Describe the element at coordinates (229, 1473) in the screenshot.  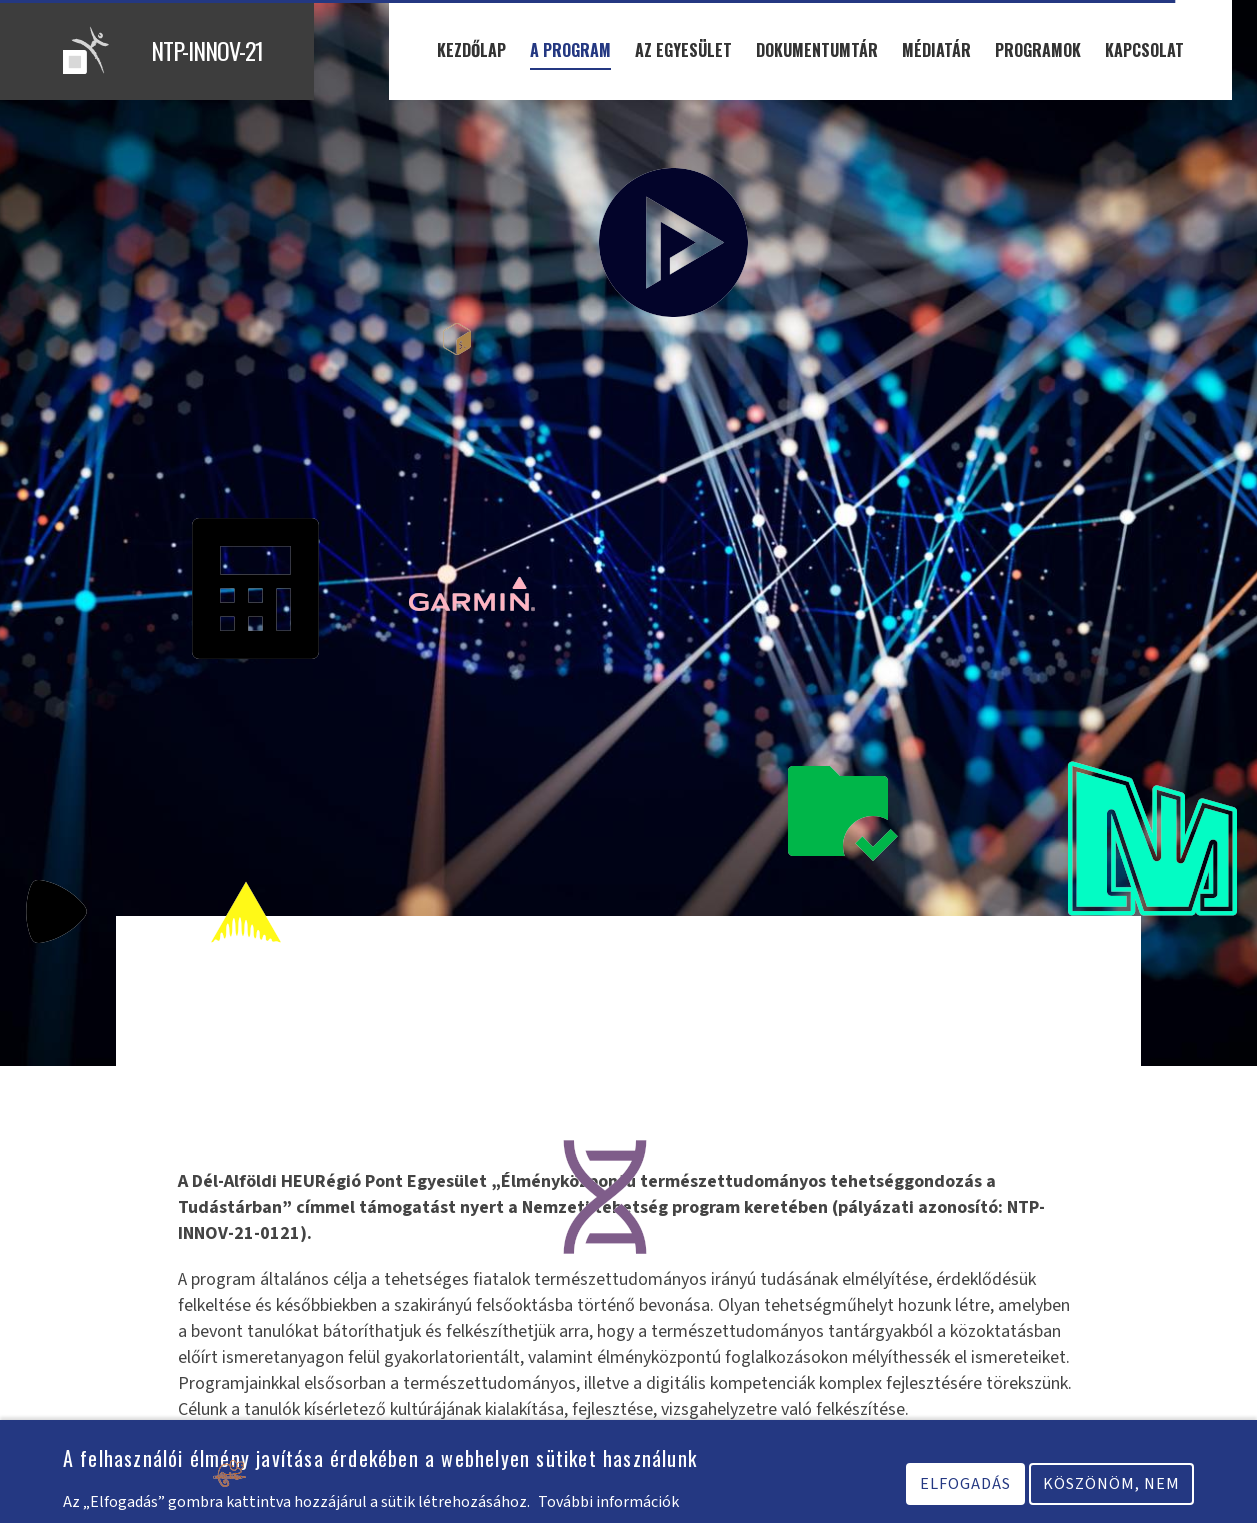
I see `open notepad++ text editor` at that location.